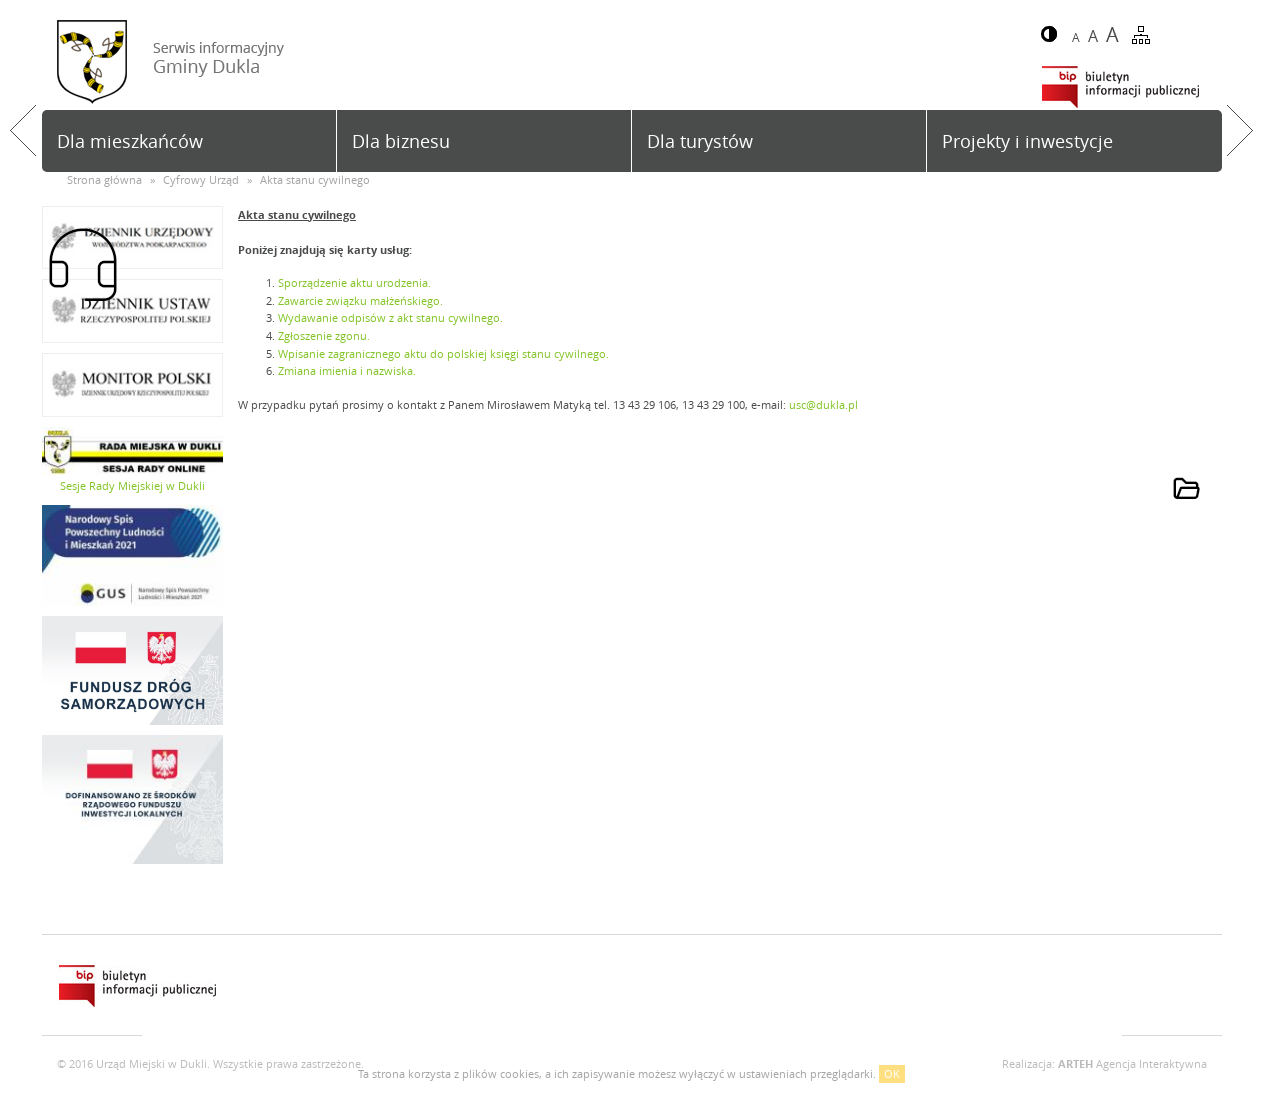 Image resolution: width=1263 pixels, height=1093 pixels. What do you see at coordinates (83, 262) in the screenshot?
I see `contact customer support` at bounding box center [83, 262].